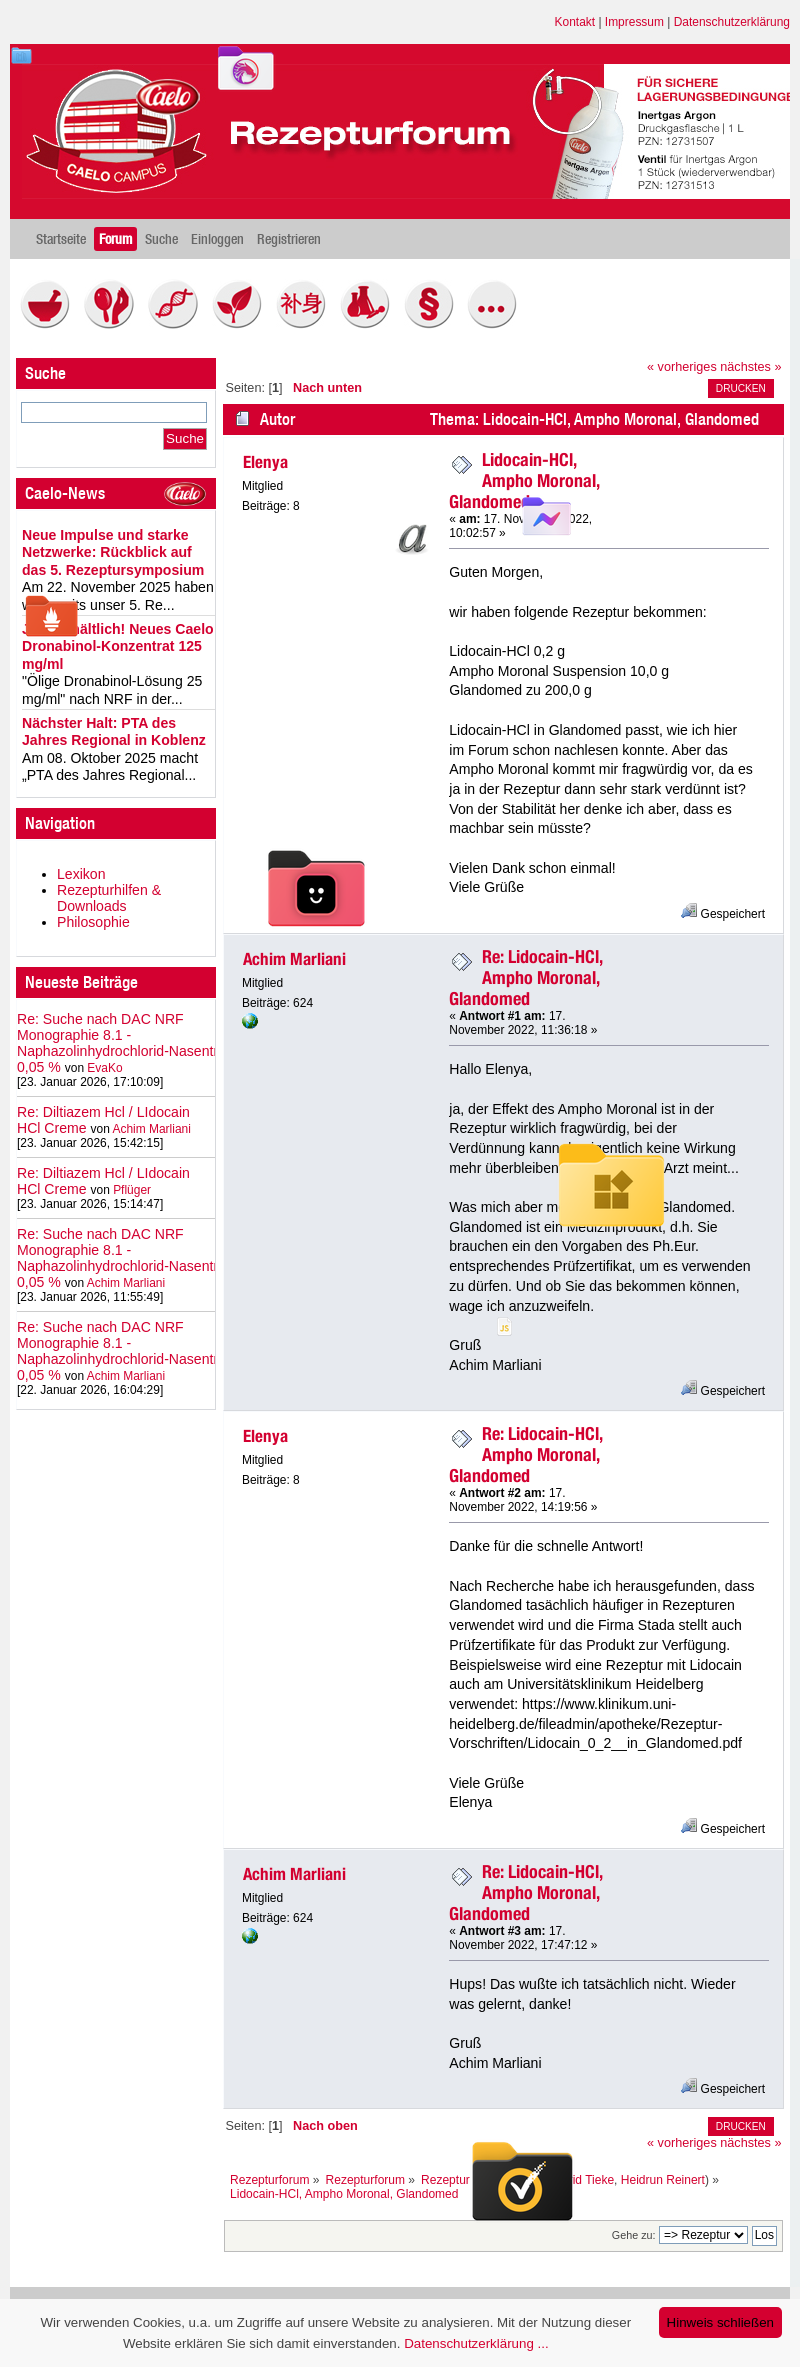 The height and width of the screenshot is (2367, 800). Describe the element at coordinates (546, 517) in the screenshot. I see `open messenger app folder` at that location.